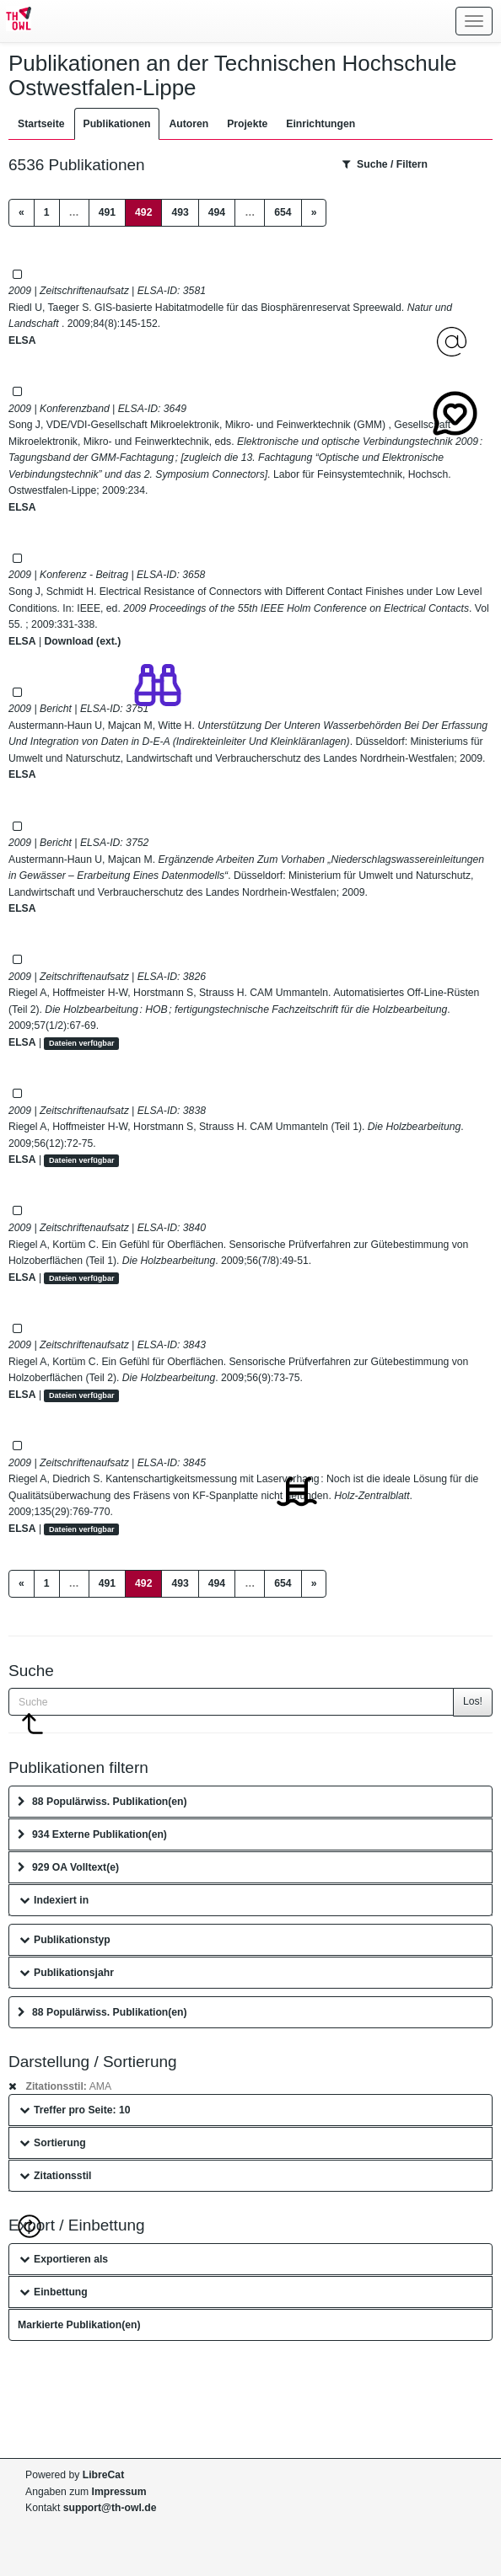 Image resolution: width=501 pixels, height=2576 pixels. What do you see at coordinates (455, 413) in the screenshot?
I see `send a message to favorites` at bounding box center [455, 413].